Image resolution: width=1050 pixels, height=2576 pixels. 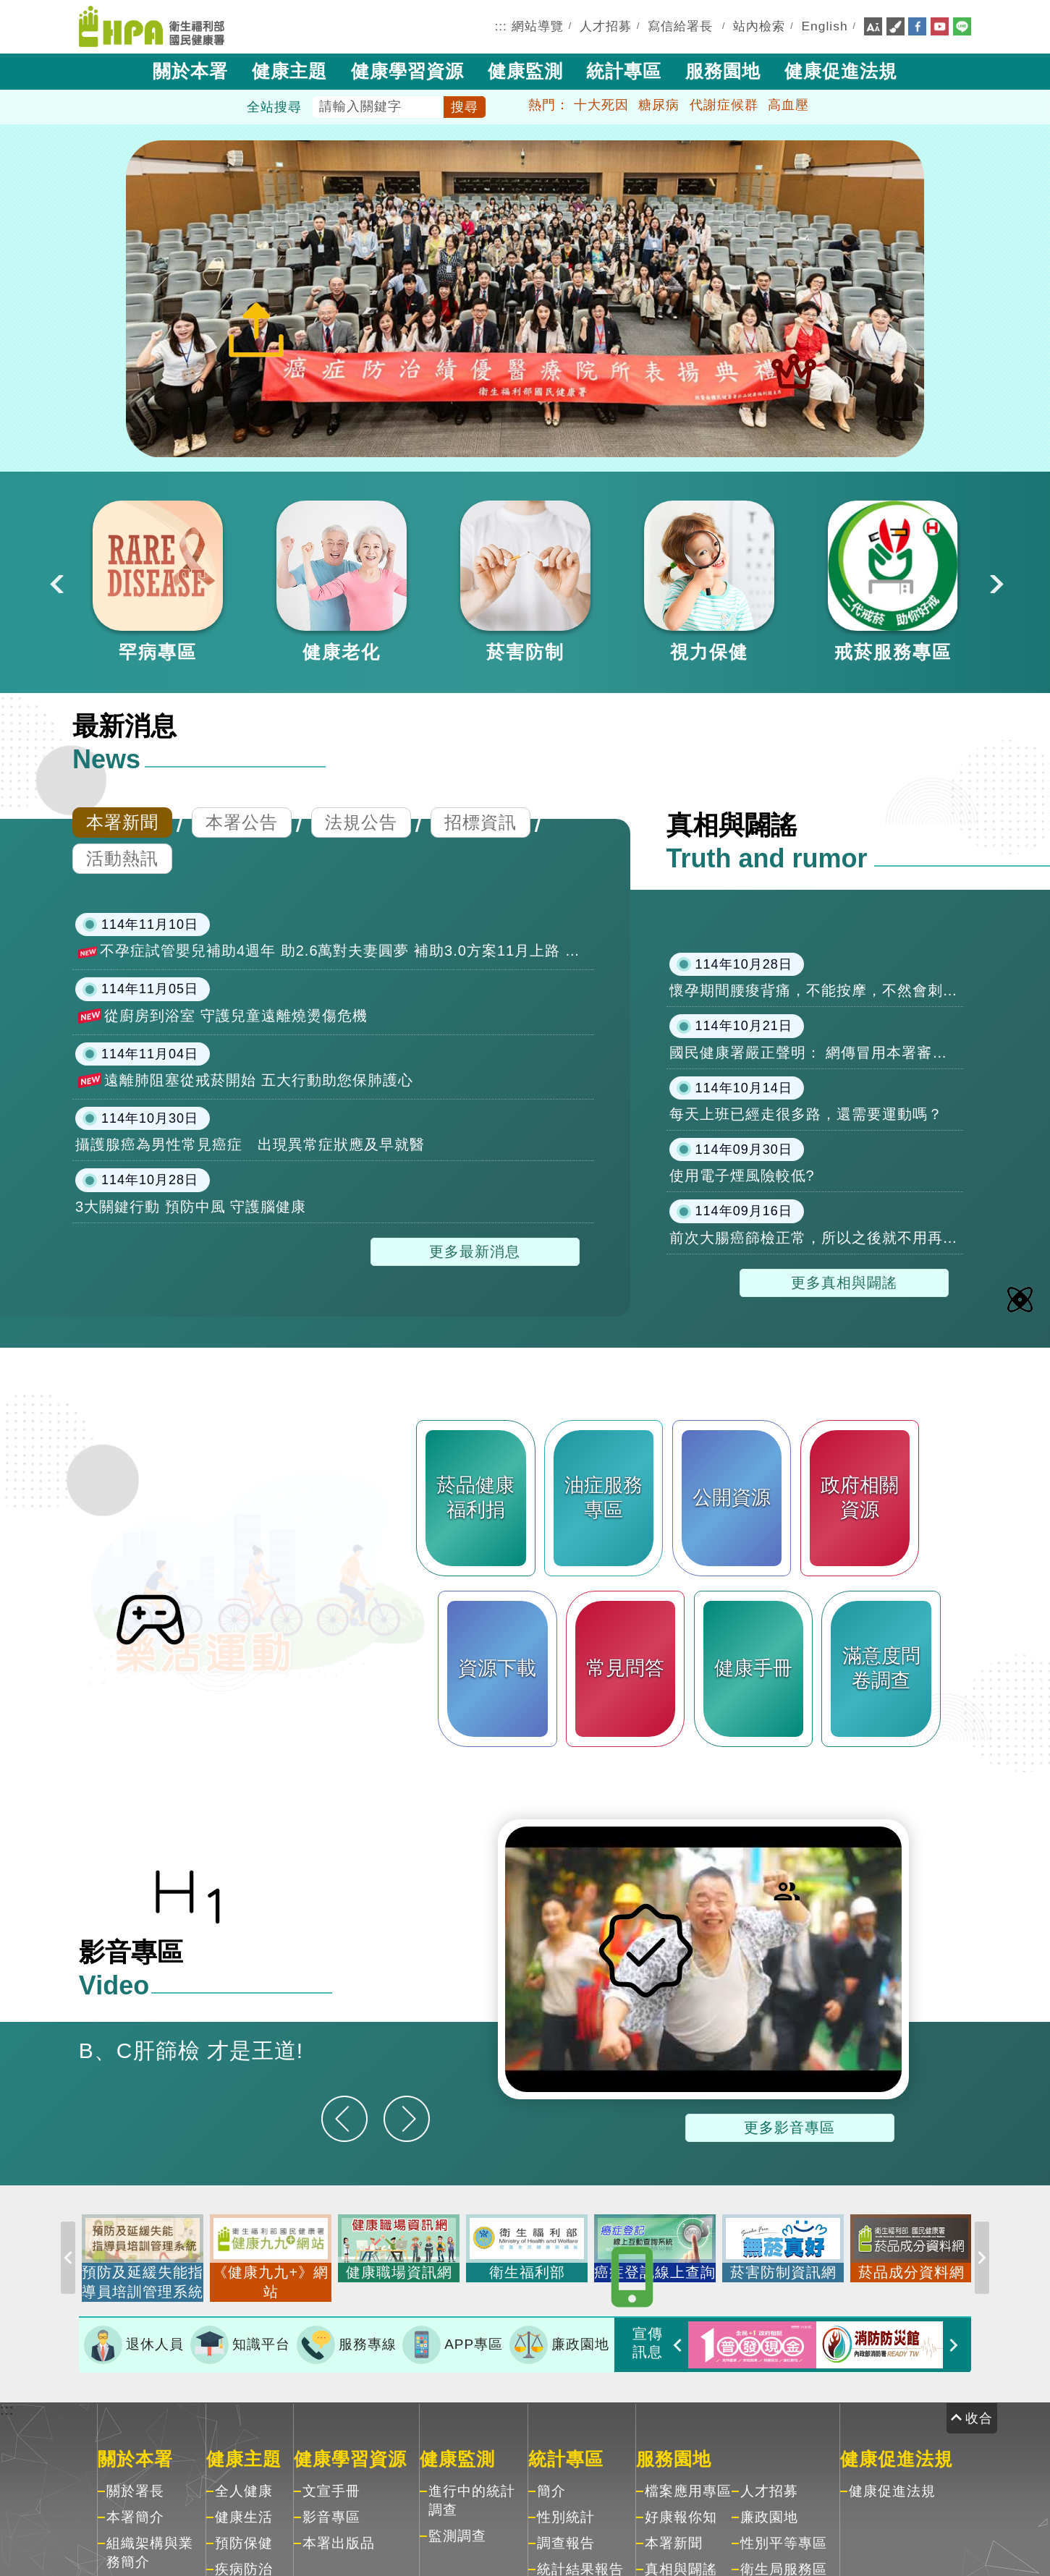 What do you see at coordinates (794, 373) in the screenshot?
I see `indicates premium or VIP membership status` at bounding box center [794, 373].